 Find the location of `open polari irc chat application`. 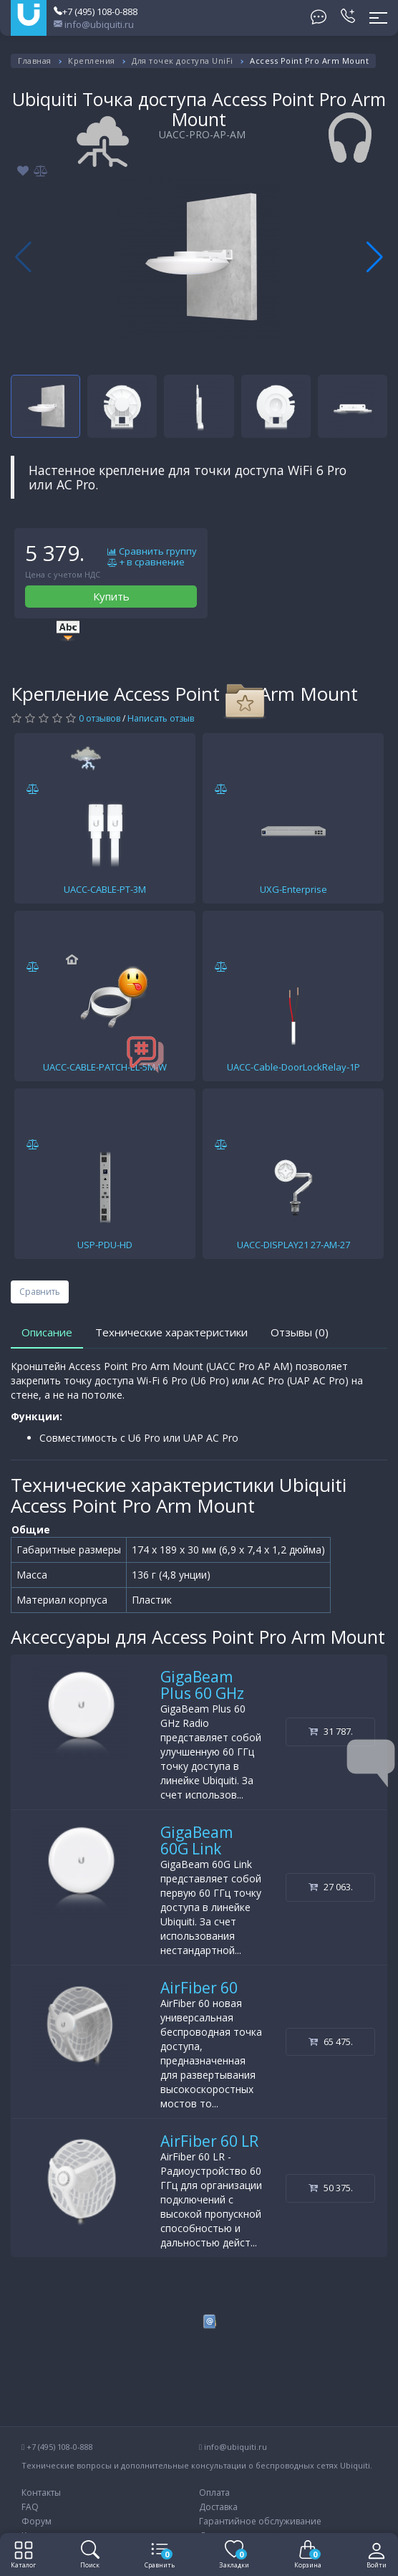

open polari irc chat application is located at coordinates (145, 1055).